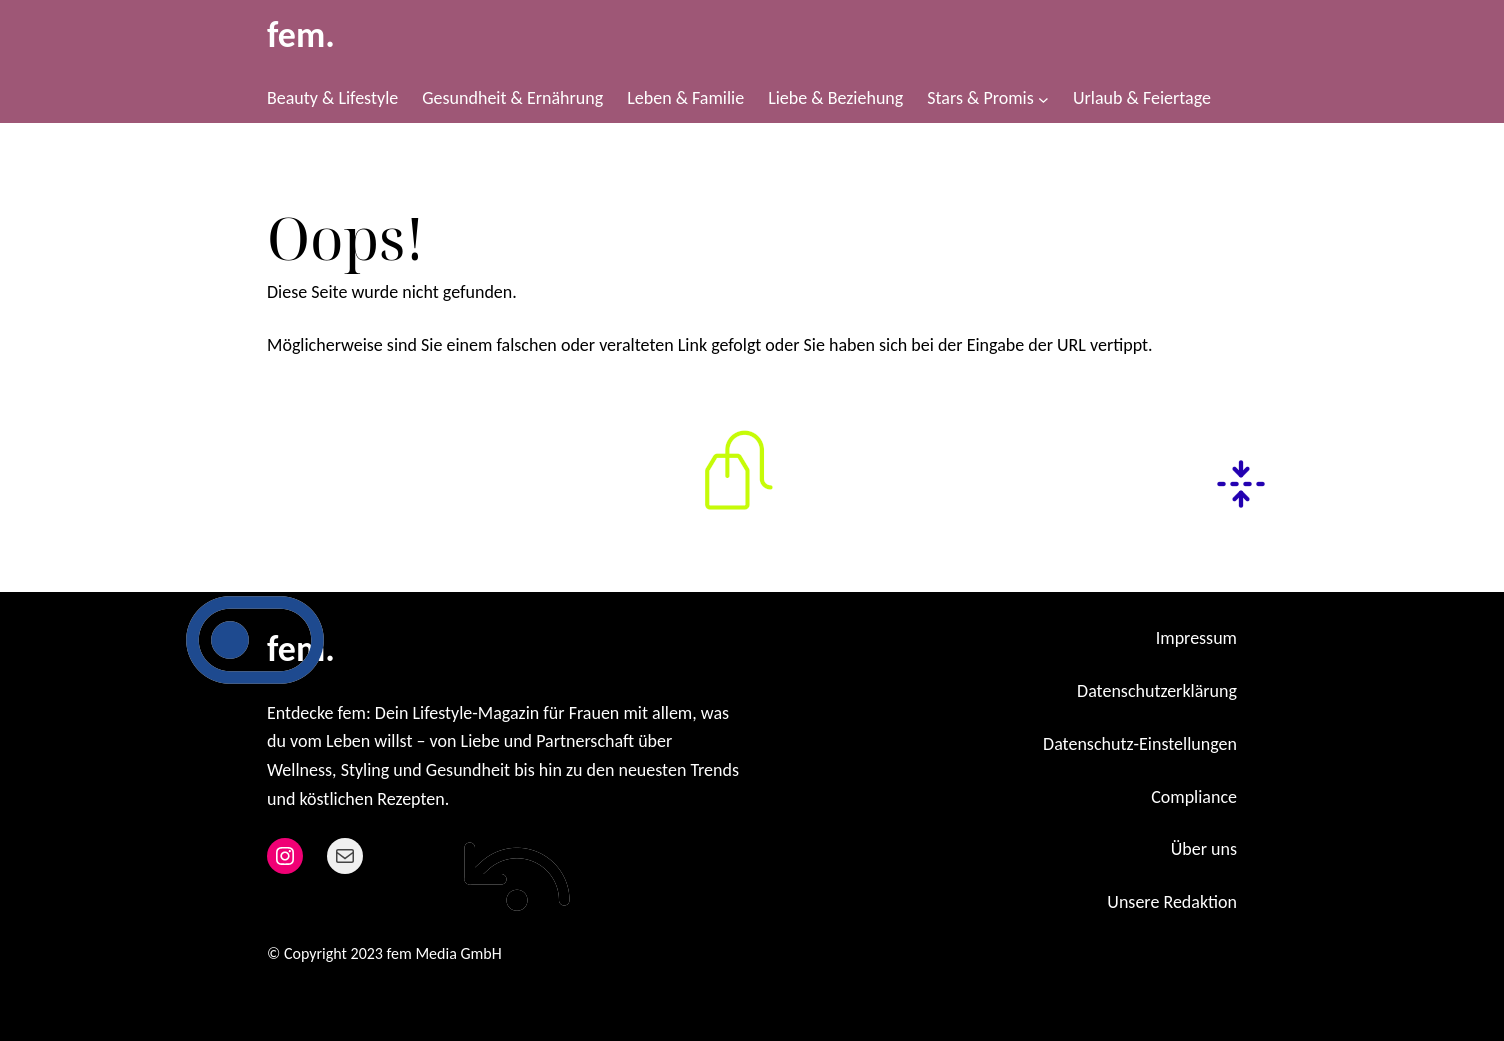 The image size is (1504, 1041). Describe the element at coordinates (1241, 484) in the screenshot. I see `collapse content vertically` at that location.